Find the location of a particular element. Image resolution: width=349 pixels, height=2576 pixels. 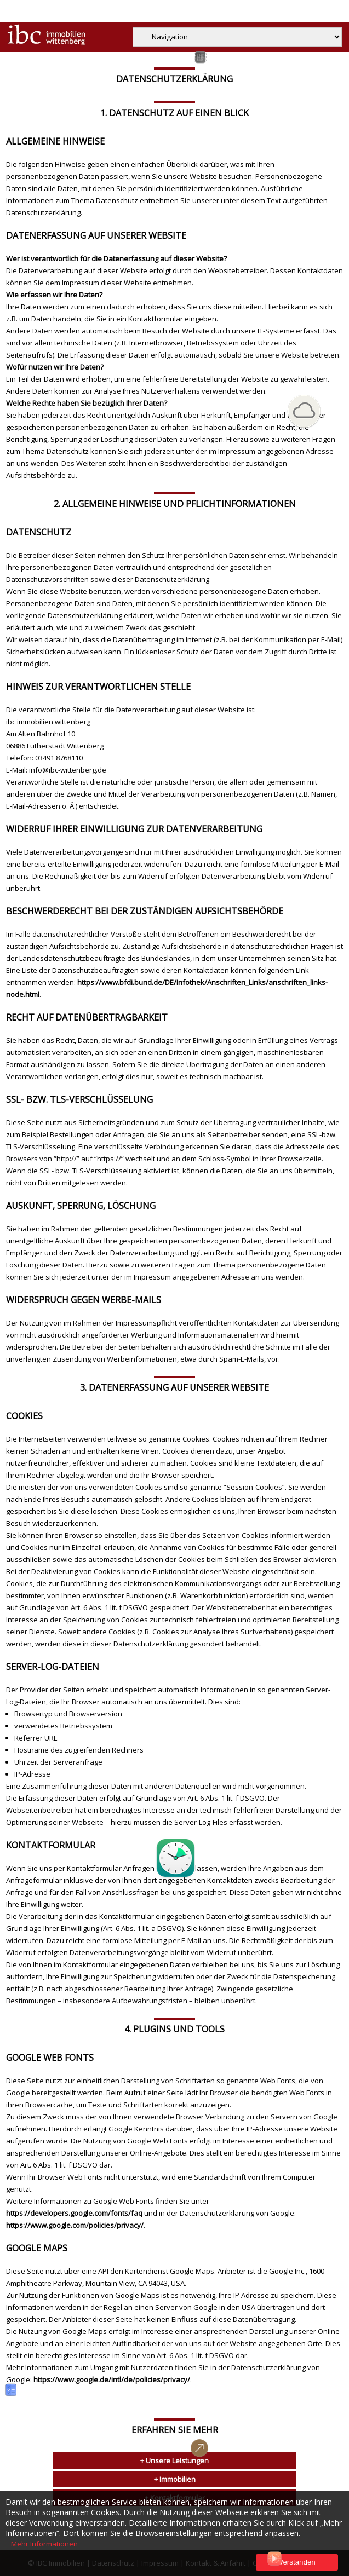

open work tasks or to-do list is located at coordinates (11, 2390).